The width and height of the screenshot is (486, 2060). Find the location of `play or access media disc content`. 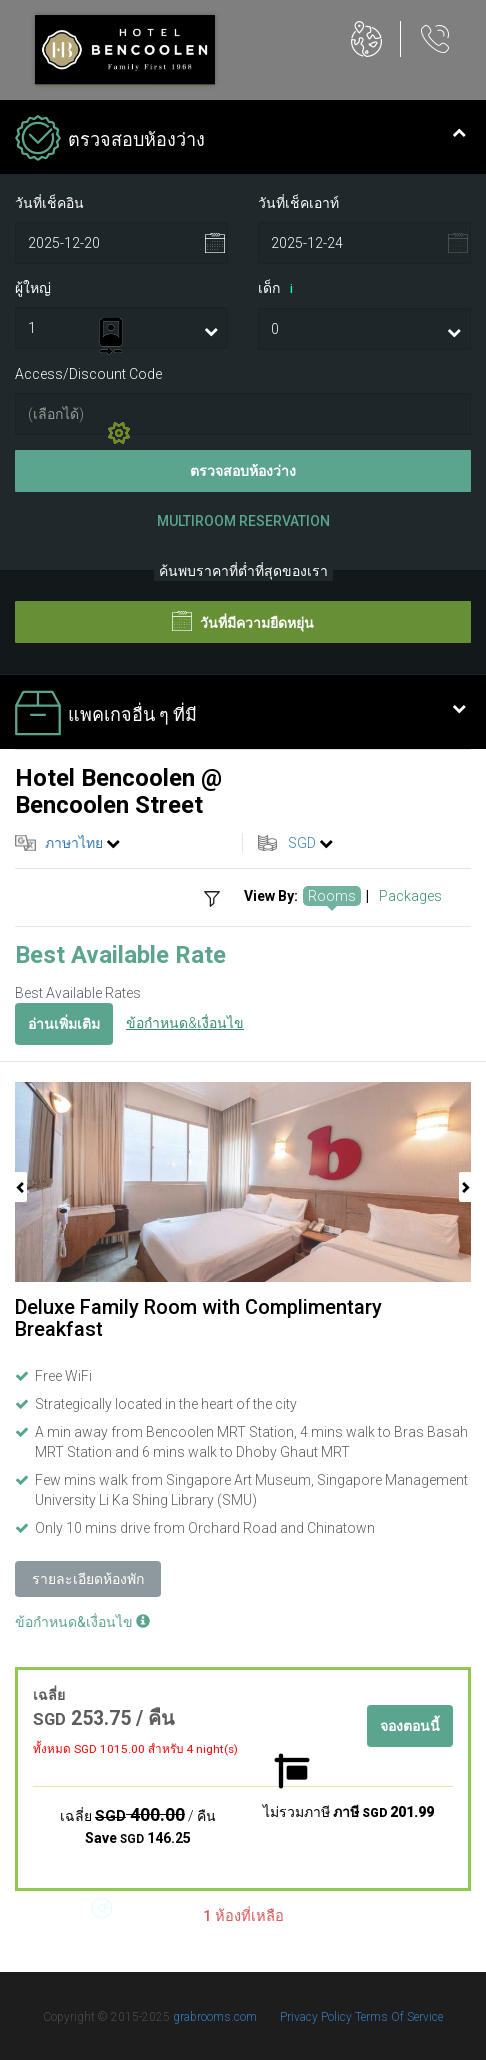

play or access media disc content is located at coordinates (102, 1908).